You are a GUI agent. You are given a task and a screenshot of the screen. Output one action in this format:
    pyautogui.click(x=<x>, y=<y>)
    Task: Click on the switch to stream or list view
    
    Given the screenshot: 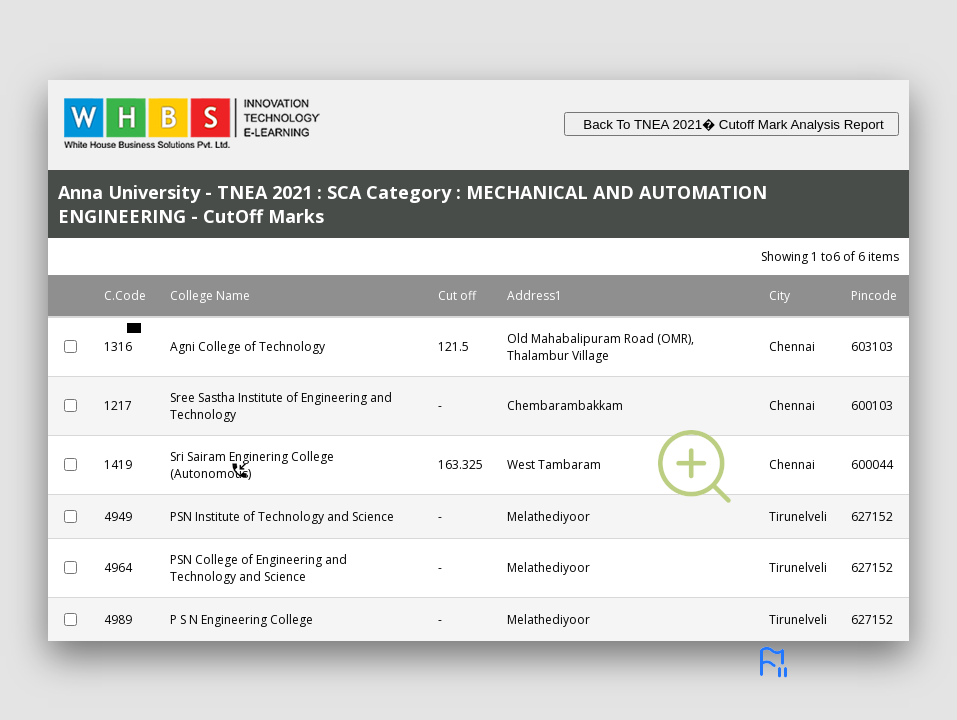 What is the action you would take?
    pyautogui.click(x=133, y=328)
    